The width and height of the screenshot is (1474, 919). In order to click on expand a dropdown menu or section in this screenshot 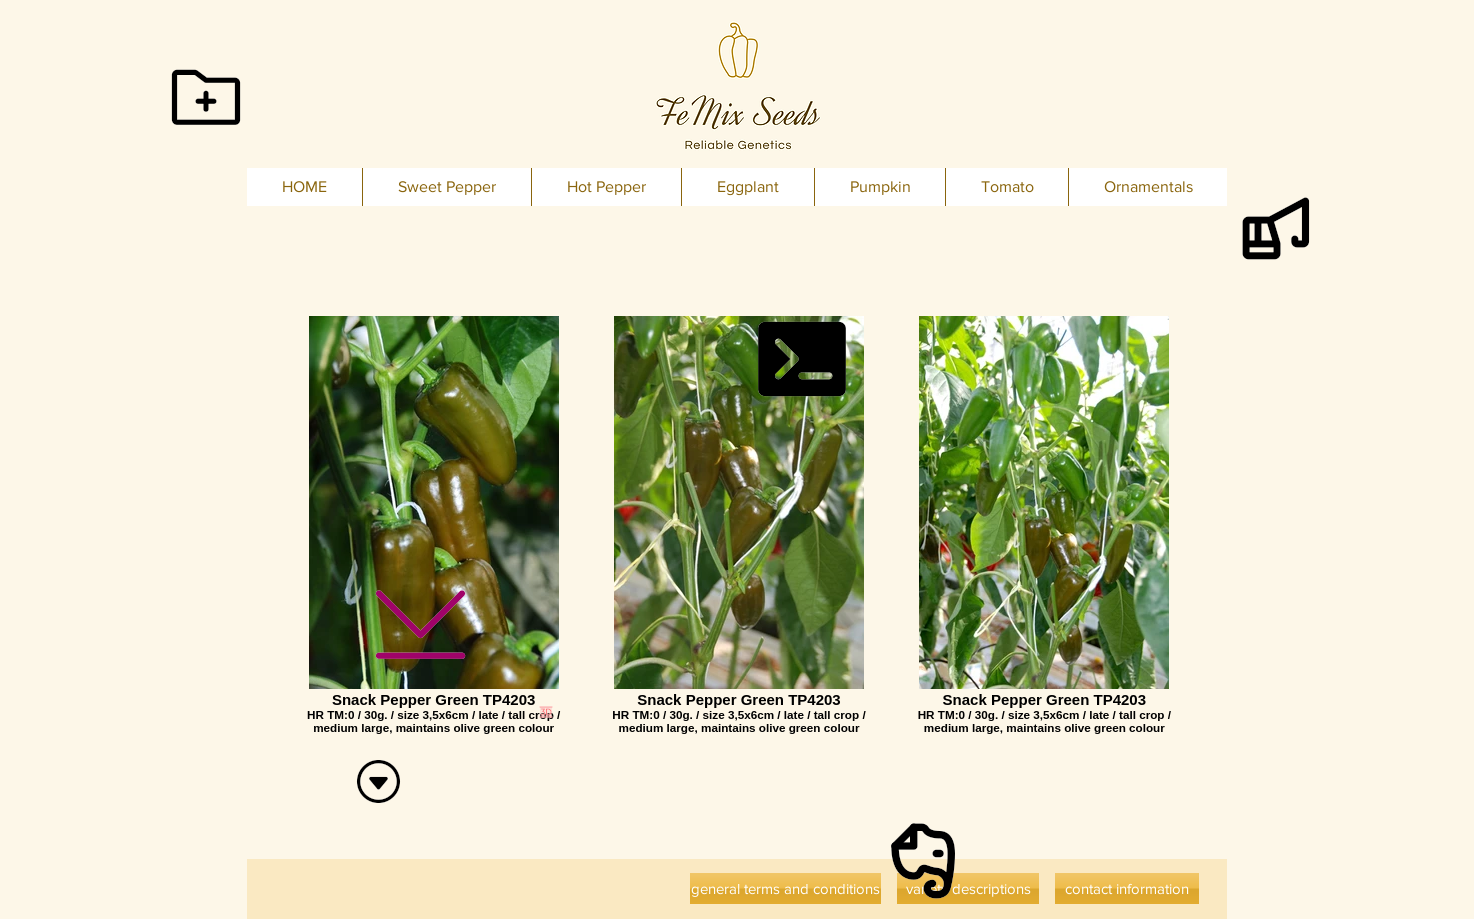, I will do `click(378, 781)`.